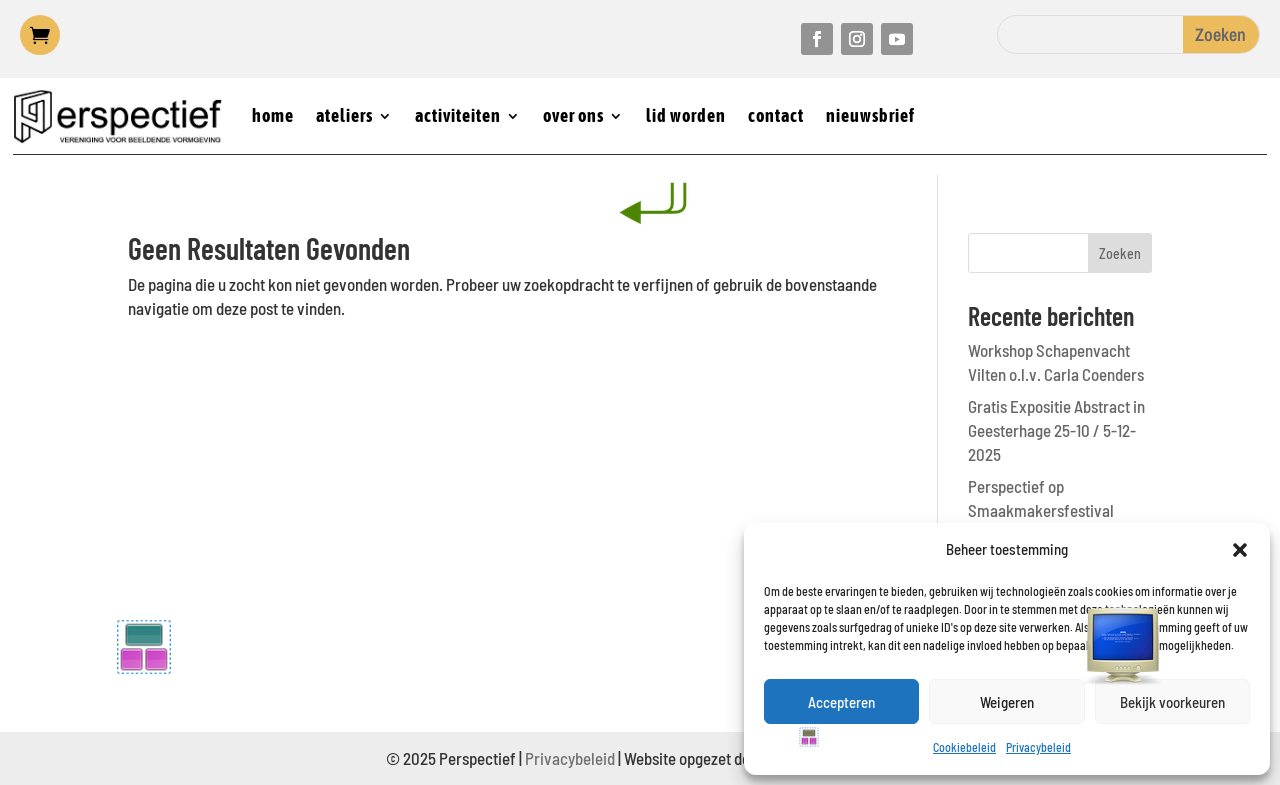 The width and height of the screenshot is (1280, 785). Describe the element at coordinates (809, 737) in the screenshot. I see `select all items in the current view` at that location.